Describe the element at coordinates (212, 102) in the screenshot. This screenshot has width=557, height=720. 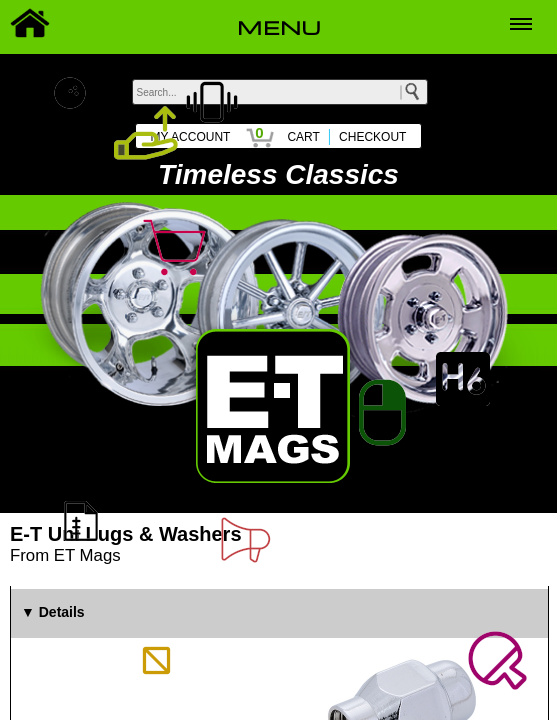
I see `enable vibrate mode on your device` at that location.